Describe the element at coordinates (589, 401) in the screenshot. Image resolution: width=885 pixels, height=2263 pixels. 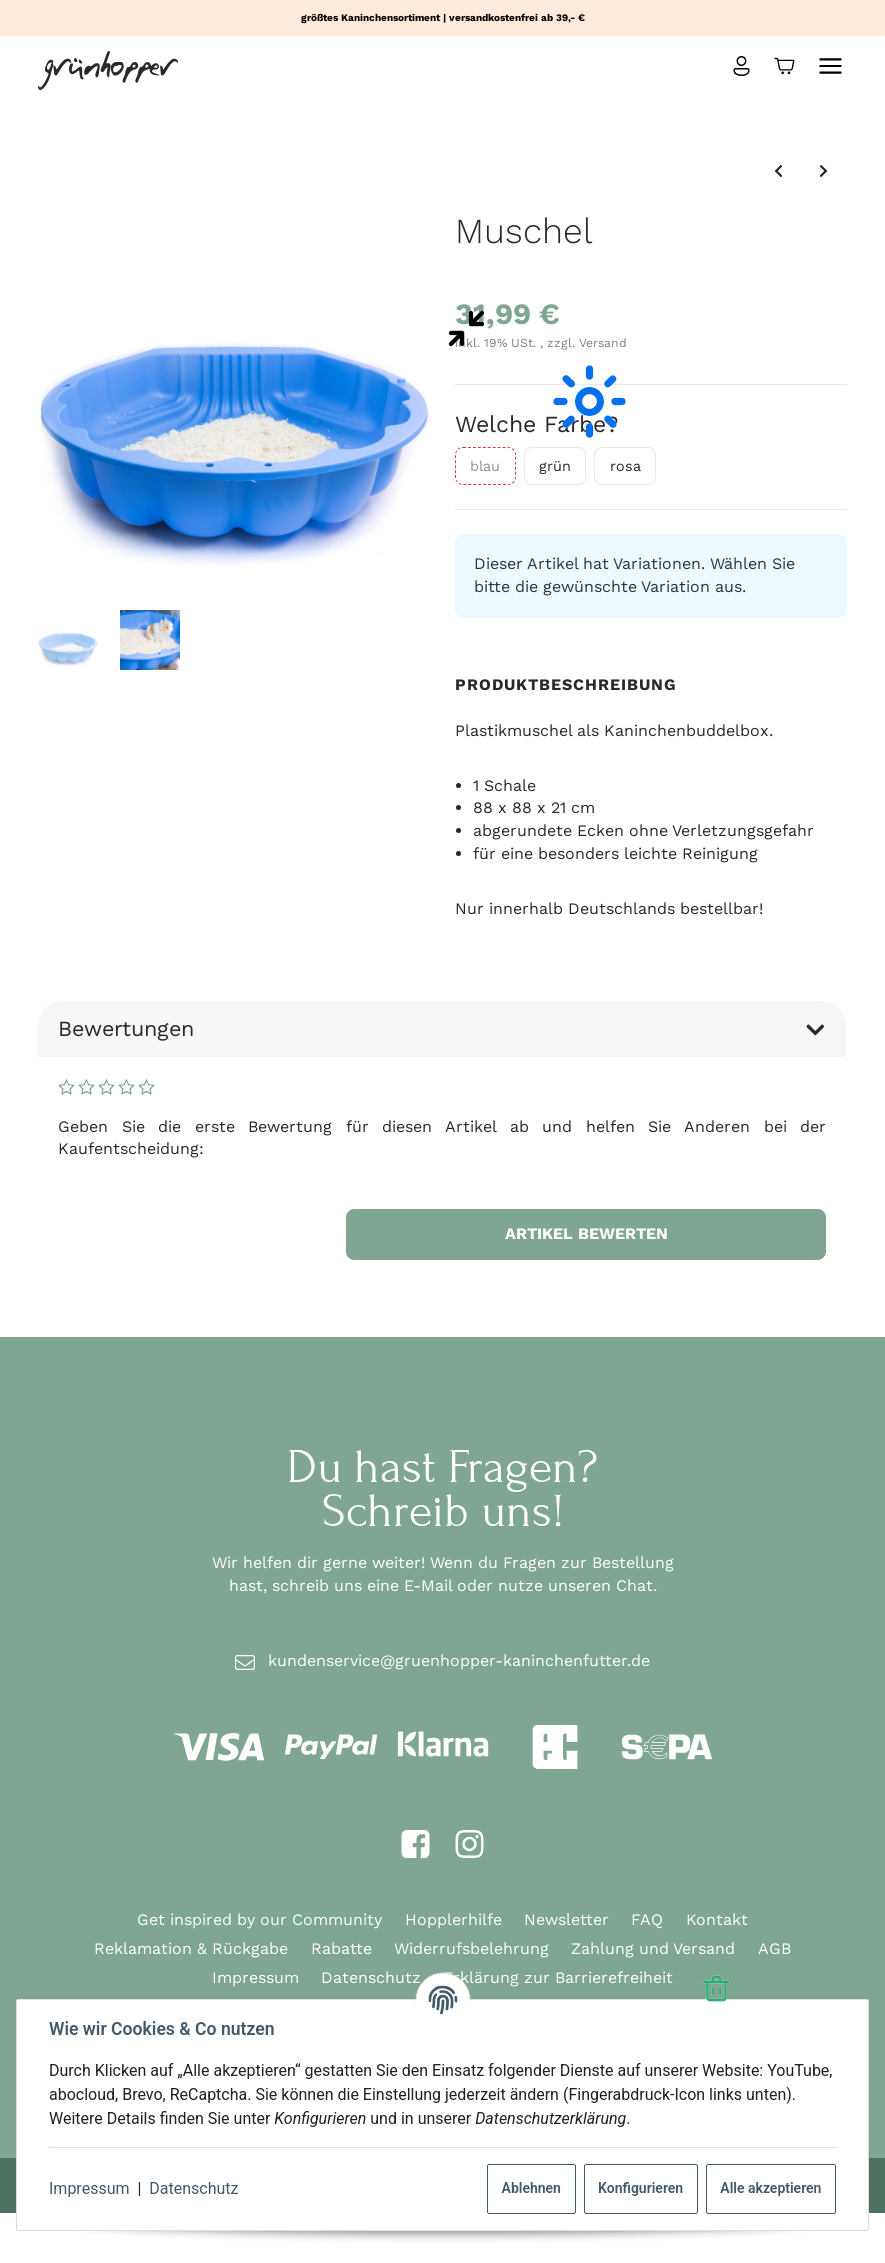
I see `switch to light mode` at that location.